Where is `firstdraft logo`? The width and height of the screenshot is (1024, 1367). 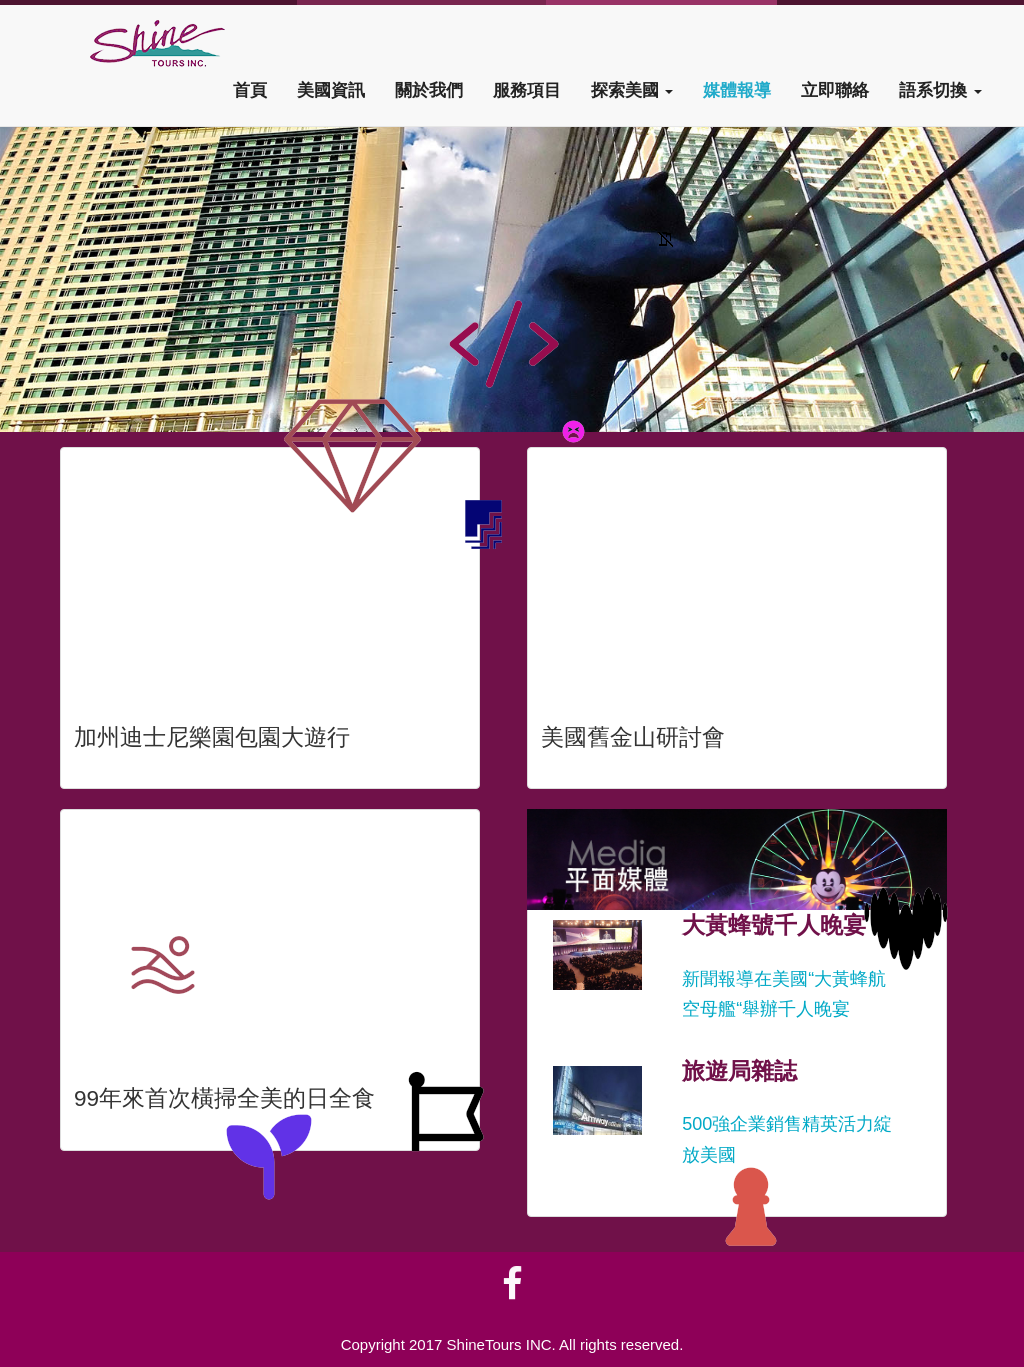
firstdraft logo is located at coordinates (483, 524).